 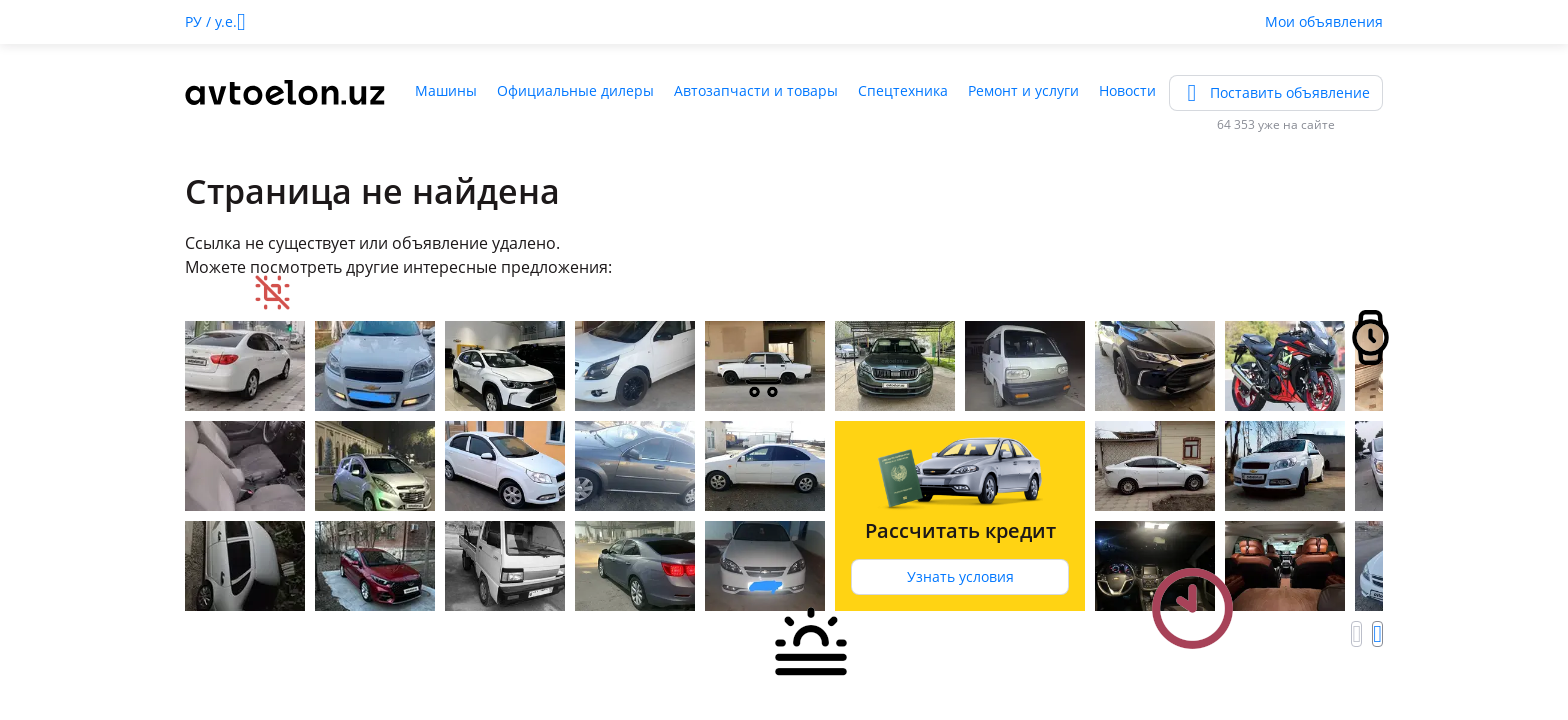 What do you see at coordinates (811, 643) in the screenshot?
I see `indicates hazy or foggy weather conditions` at bounding box center [811, 643].